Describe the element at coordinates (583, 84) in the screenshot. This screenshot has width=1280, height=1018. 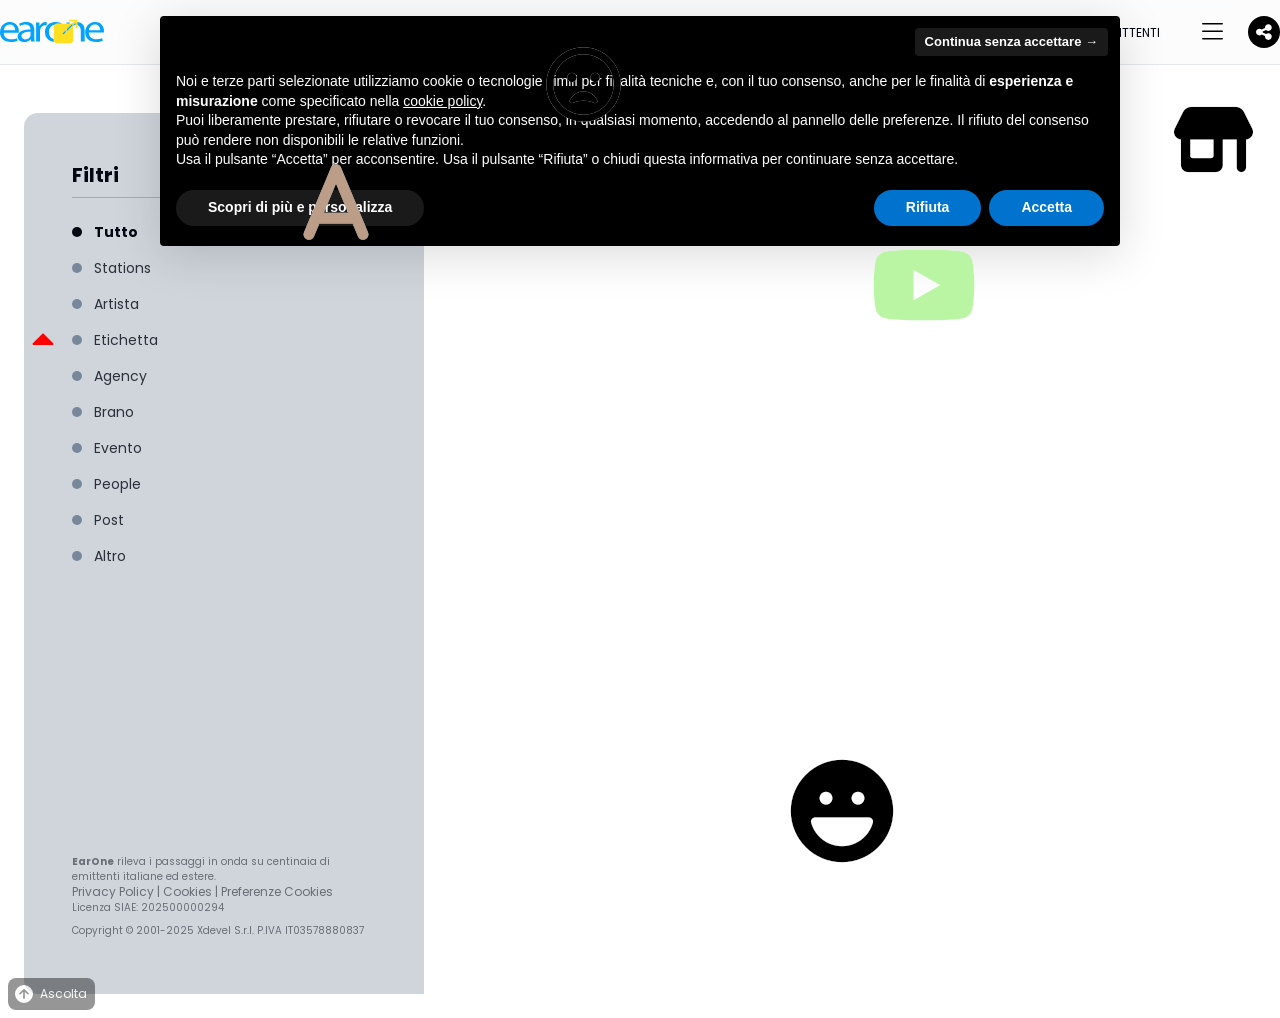
I see `indicates a negative reaction or dissatisfied feedback` at that location.